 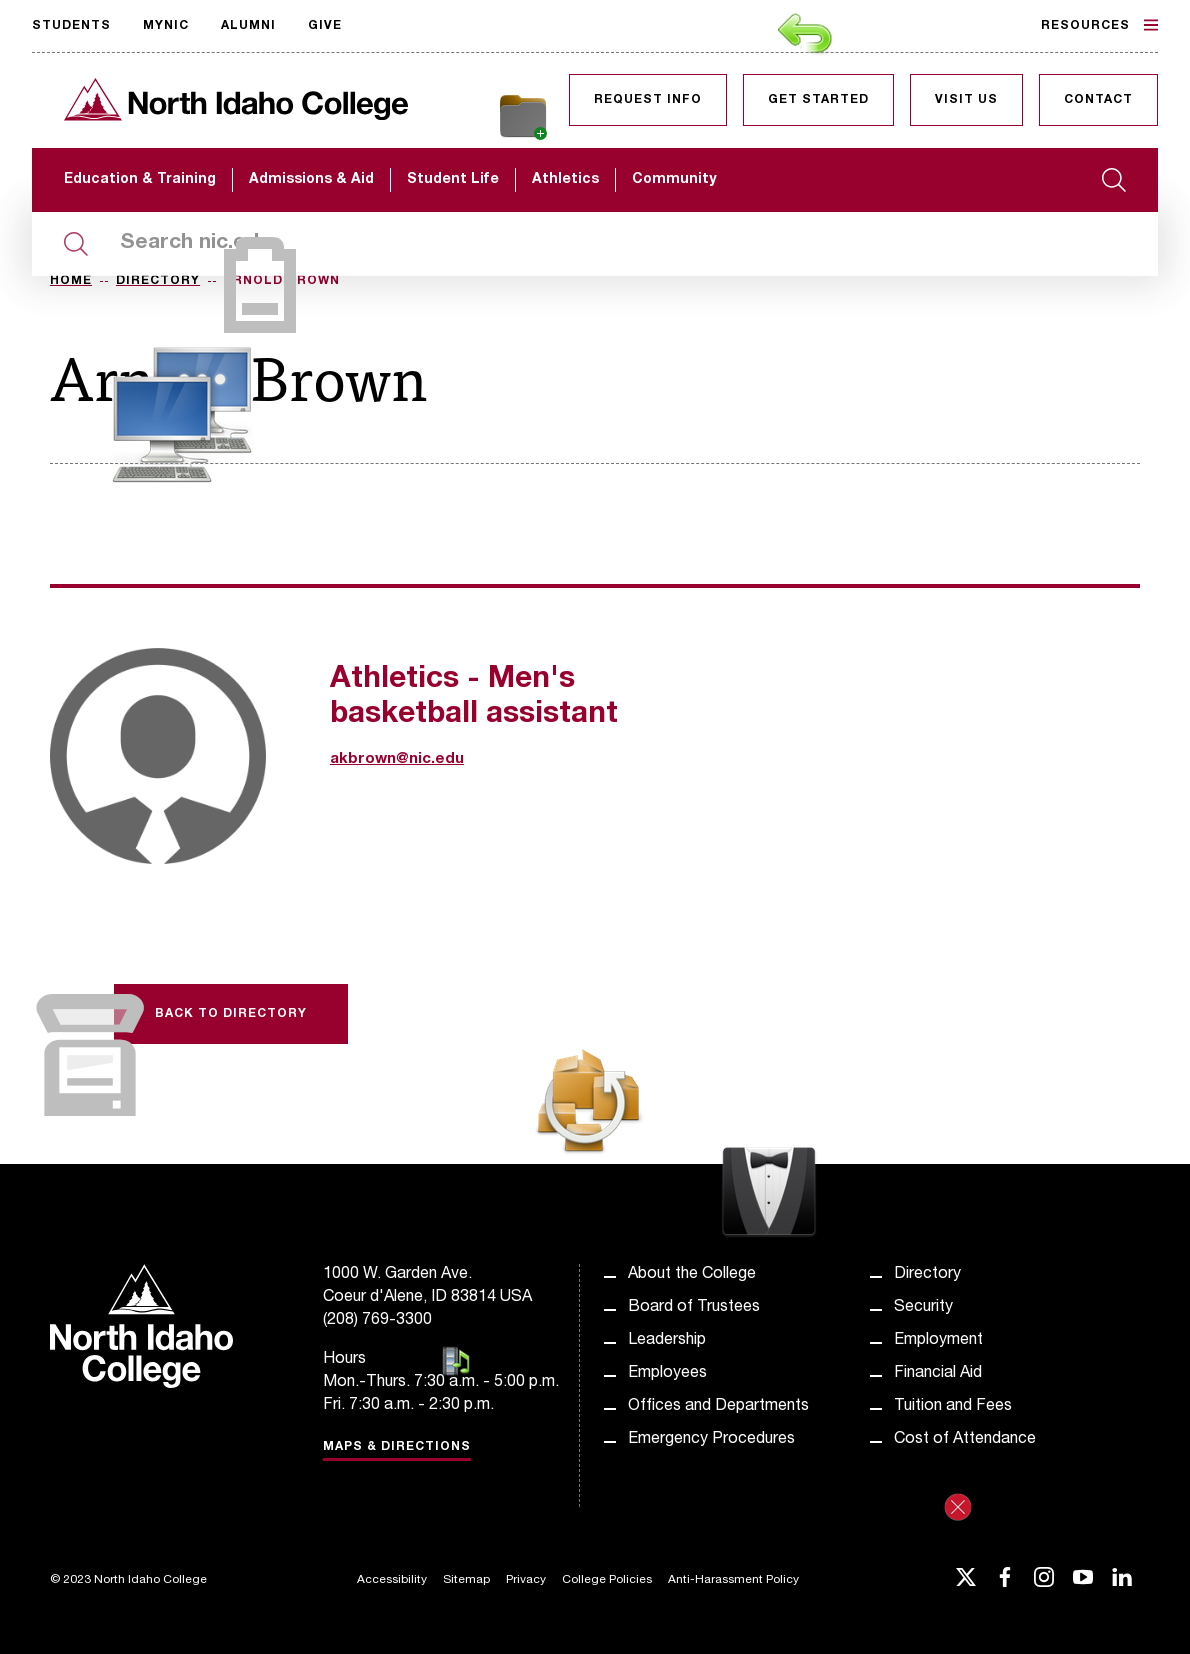 What do you see at coordinates (769, 1191) in the screenshot?
I see `manage digital certificates and security credentials` at bounding box center [769, 1191].